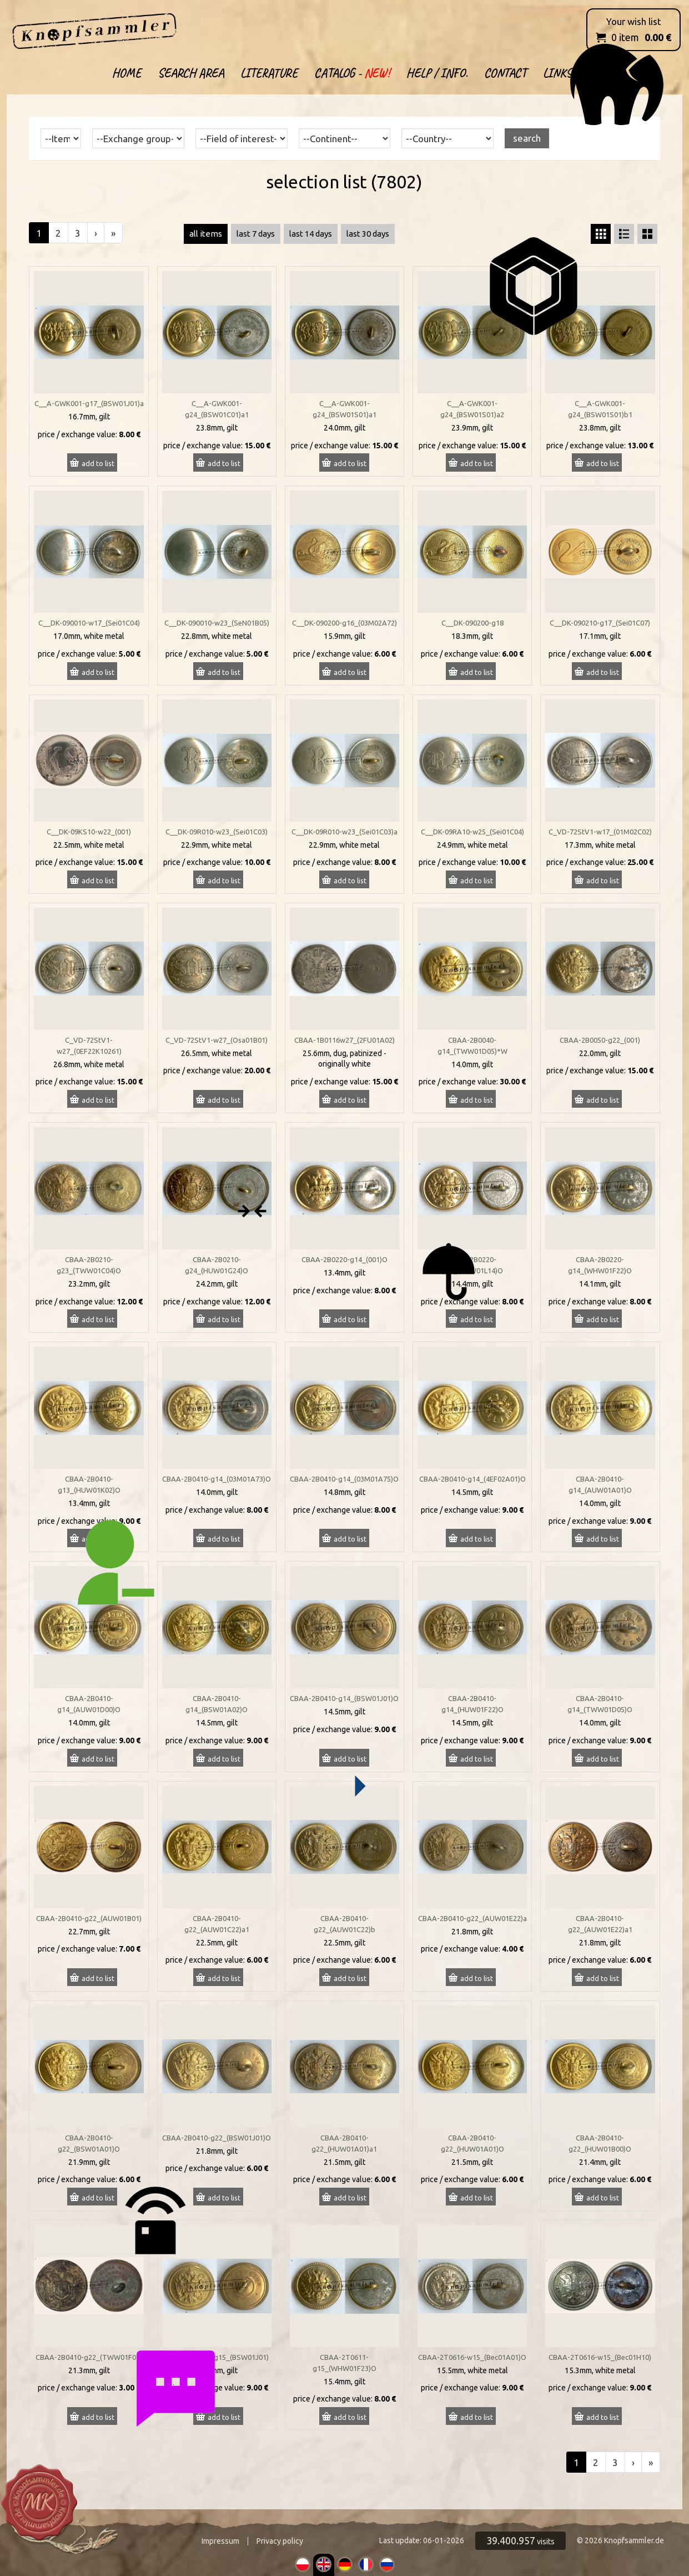 This screenshot has height=2576, width=689. Describe the element at coordinates (110, 1564) in the screenshot. I see `remove a user or contact` at that location.